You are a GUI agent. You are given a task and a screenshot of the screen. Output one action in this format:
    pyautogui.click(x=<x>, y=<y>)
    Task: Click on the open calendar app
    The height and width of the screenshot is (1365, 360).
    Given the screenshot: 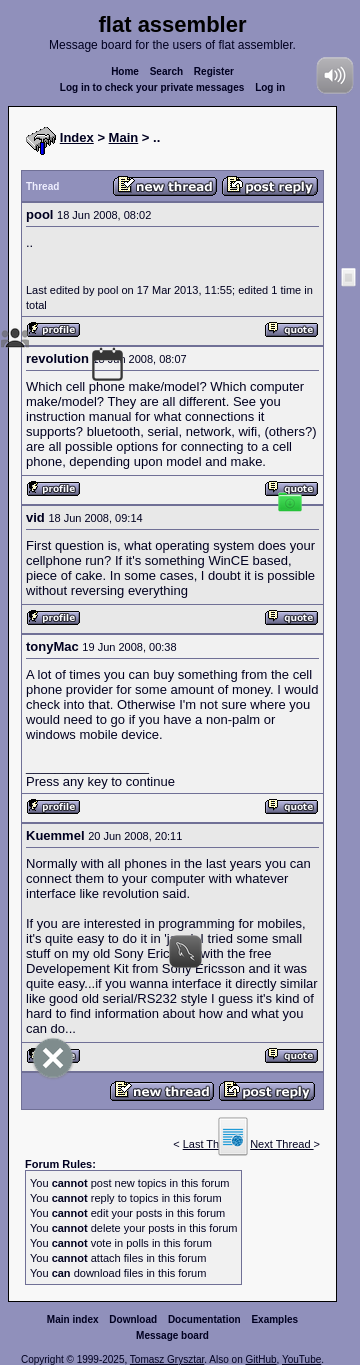 What is the action you would take?
    pyautogui.click(x=107, y=365)
    